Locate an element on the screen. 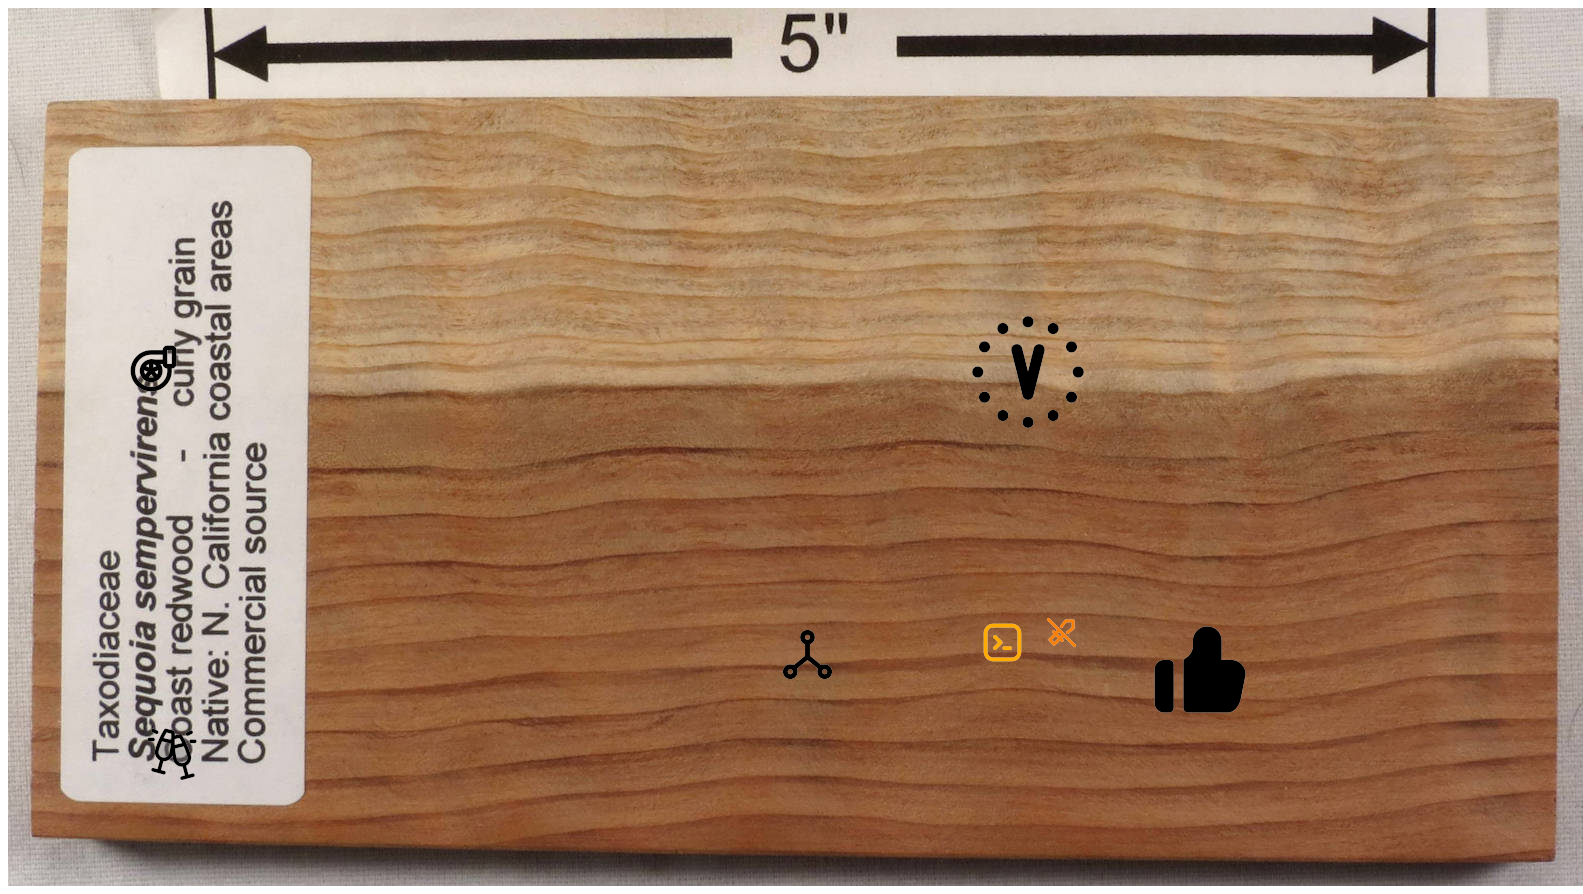  access turbocharger or engine performance settings is located at coordinates (153, 368).